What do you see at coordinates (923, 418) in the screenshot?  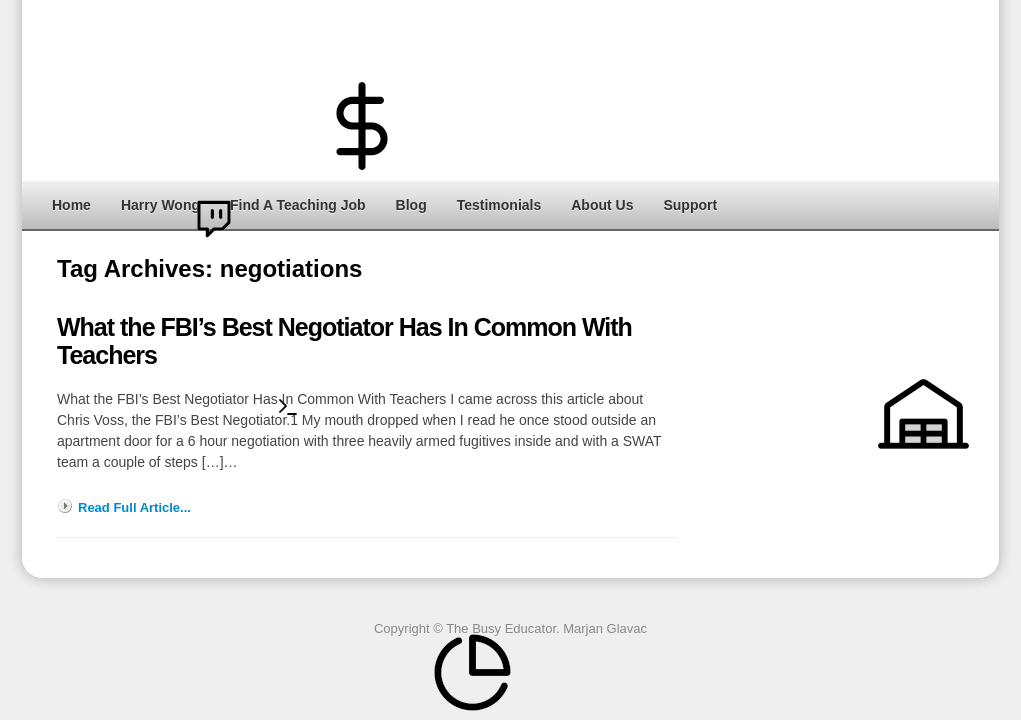 I see `access garage or parking settings` at bounding box center [923, 418].